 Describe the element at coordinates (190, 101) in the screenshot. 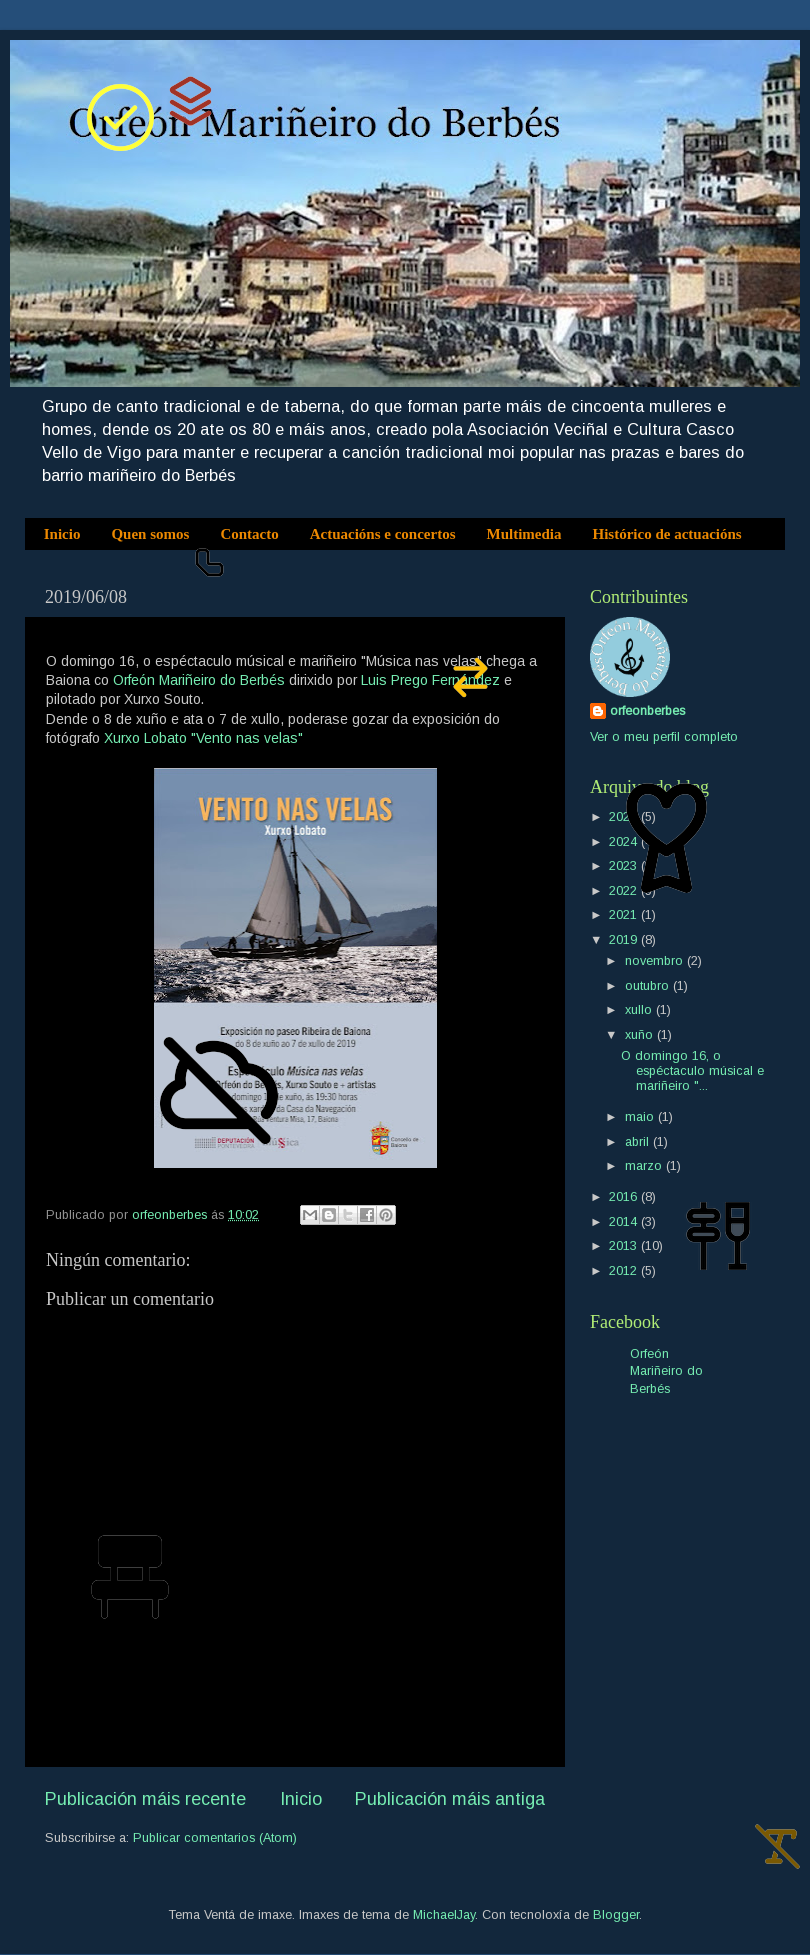

I see `view stacked layers or items` at that location.